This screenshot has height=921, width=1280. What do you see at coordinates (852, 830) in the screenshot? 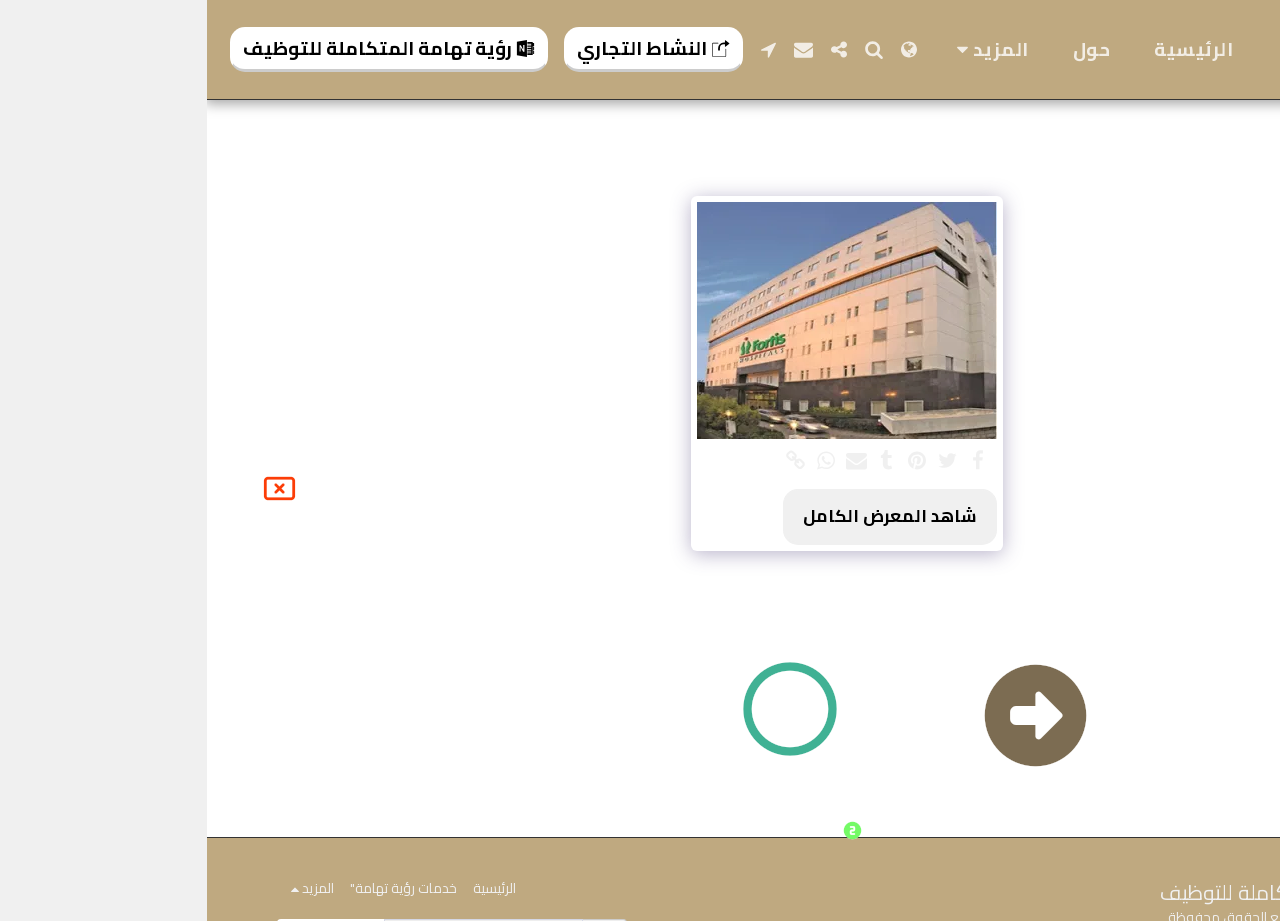
I see `indicates step 2 in a multi-step process` at bounding box center [852, 830].